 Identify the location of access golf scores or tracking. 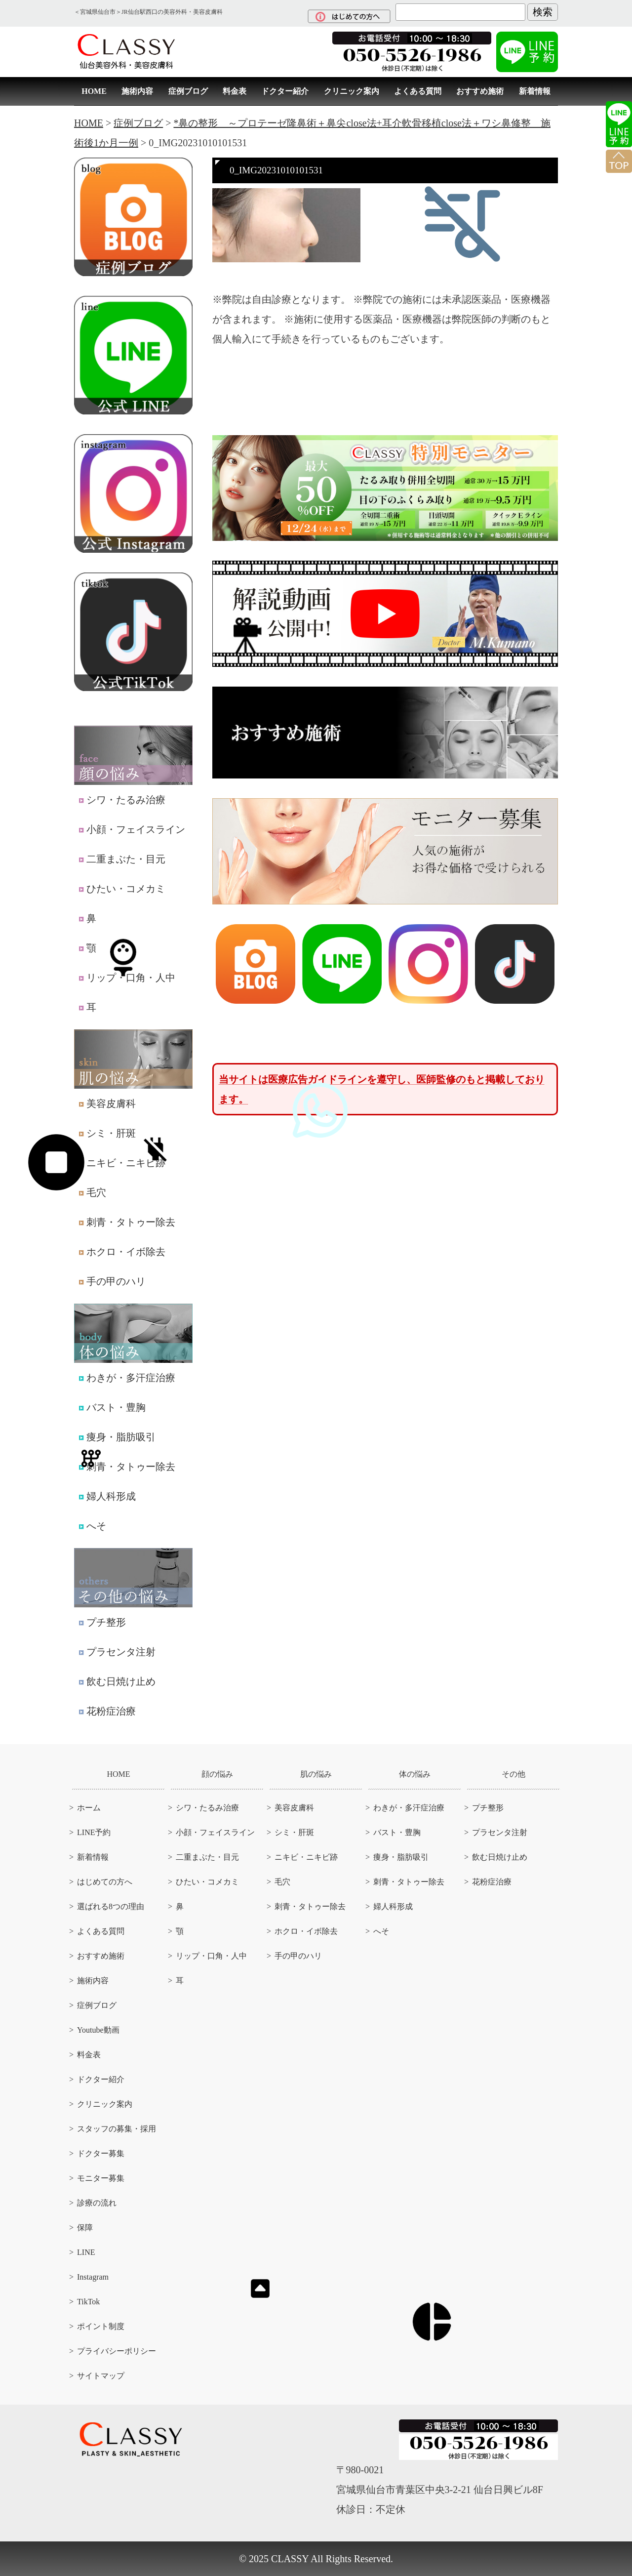
(123, 957).